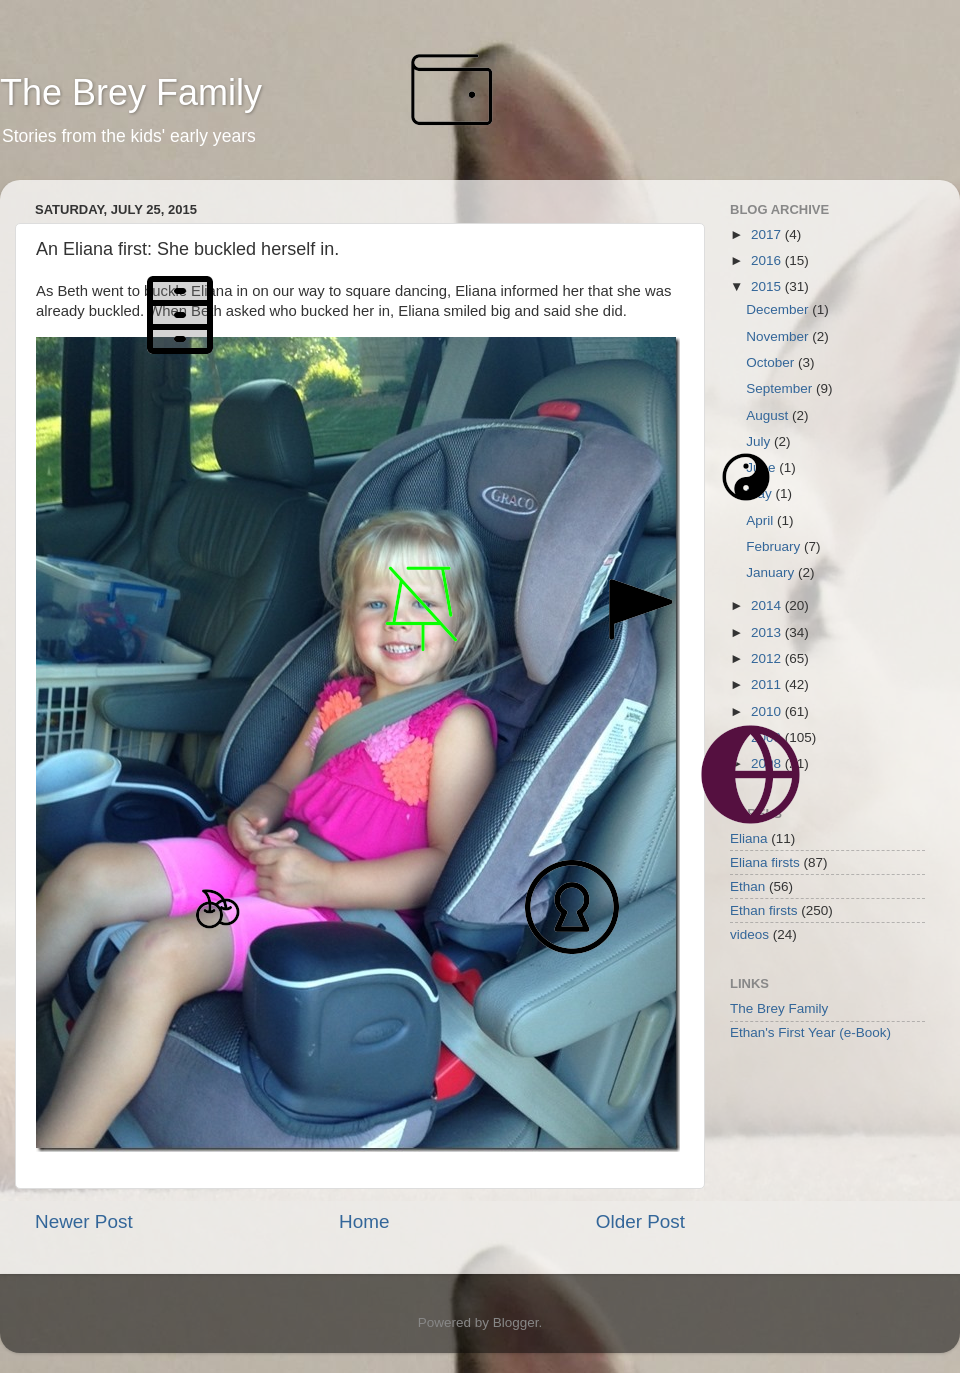 This screenshot has height=1373, width=960. I want to click on indicates fruit or produce category, so click(217, 909).